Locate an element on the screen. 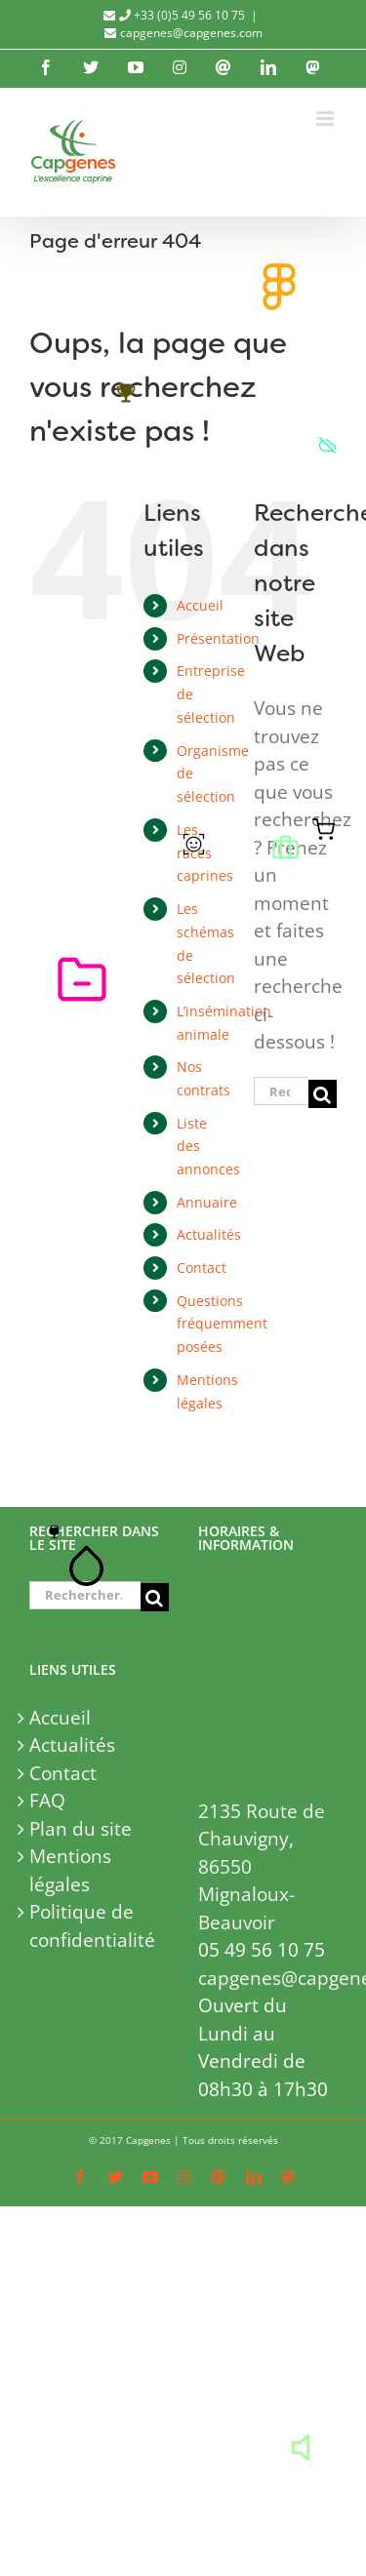 The height and width of the screenshot is (2576, 366). remove a folder is located at coordinates (82, 979).